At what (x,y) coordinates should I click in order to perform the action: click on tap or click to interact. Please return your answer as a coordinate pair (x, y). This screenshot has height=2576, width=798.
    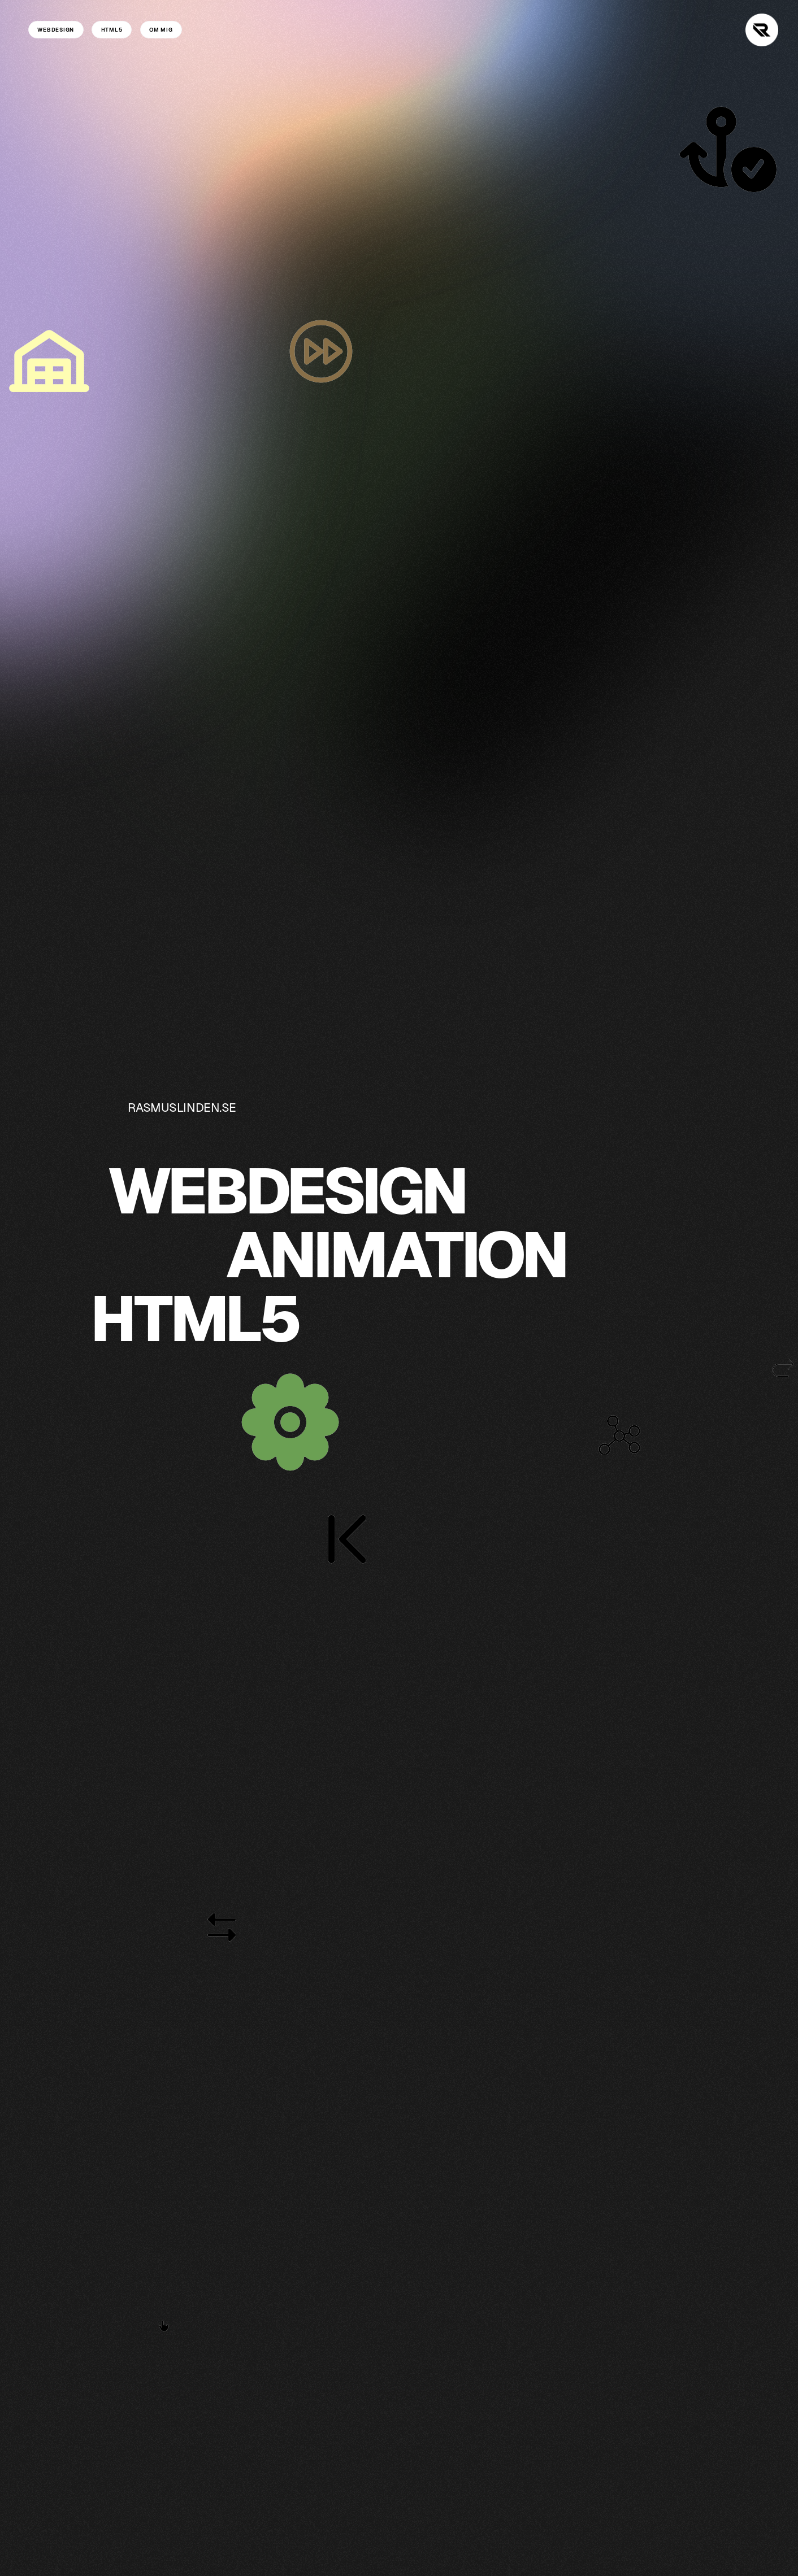
    Looking at the image, I should click on (163, 2326).